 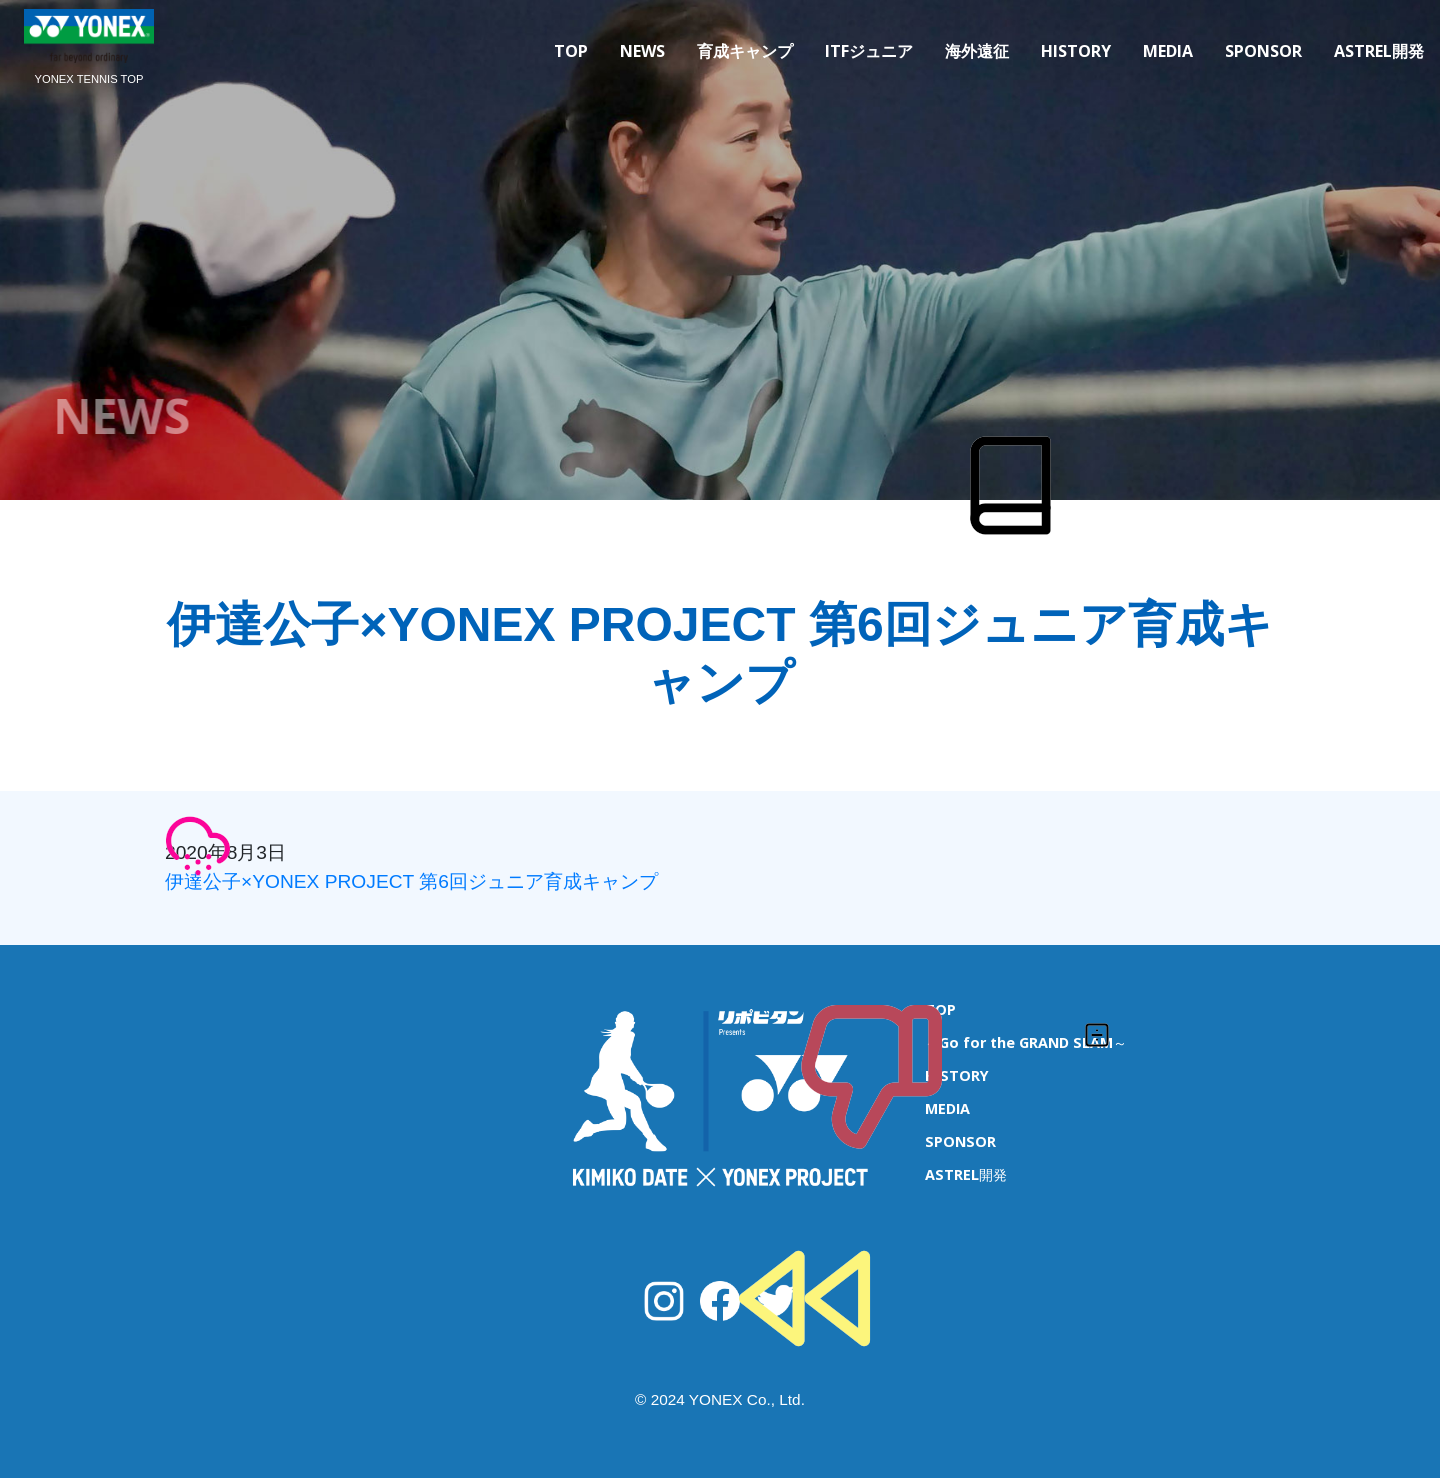 What do you see at coordinates (804, 1298) in the screenshot?
I see `rewind or skip backward in media playback` at bounding box center [804, 1298].